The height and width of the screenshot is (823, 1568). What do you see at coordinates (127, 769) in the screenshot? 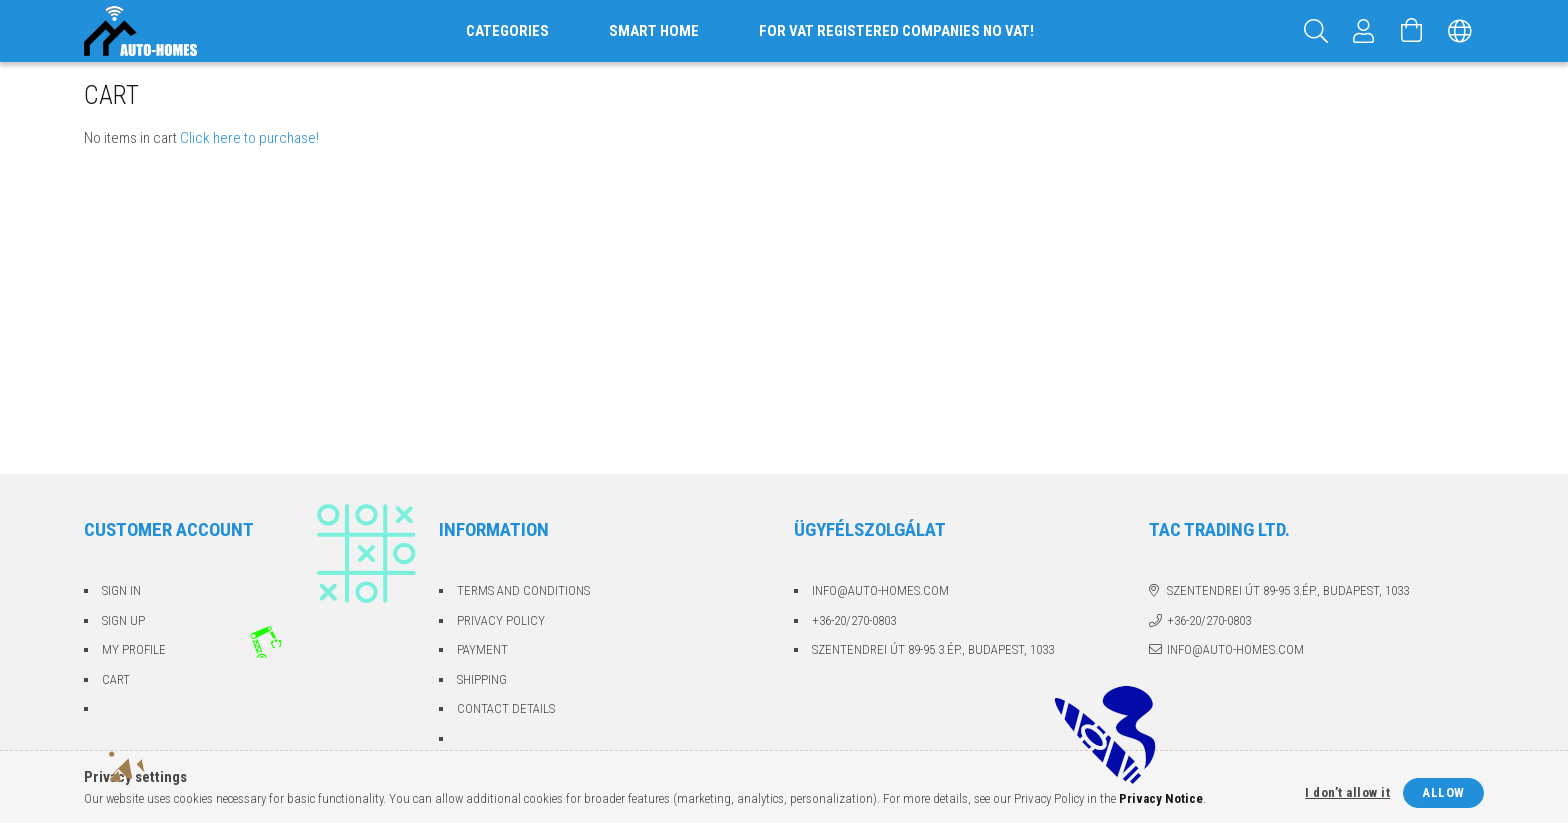
I see `explore ancient Egypt themed content` at bounding box center [127, 769].